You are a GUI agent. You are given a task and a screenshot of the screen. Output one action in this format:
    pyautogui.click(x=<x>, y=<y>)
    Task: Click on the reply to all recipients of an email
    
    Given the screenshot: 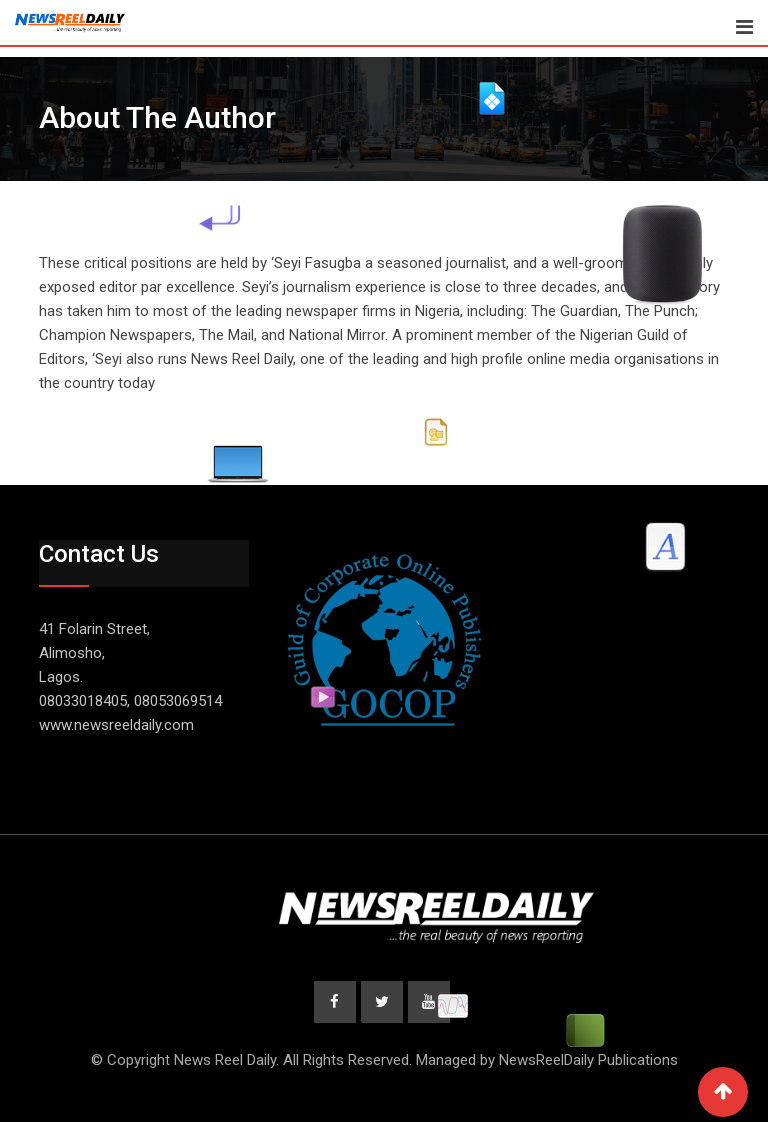 What is the action you would take?
    pyautogui.click(x=219, y=215)
    